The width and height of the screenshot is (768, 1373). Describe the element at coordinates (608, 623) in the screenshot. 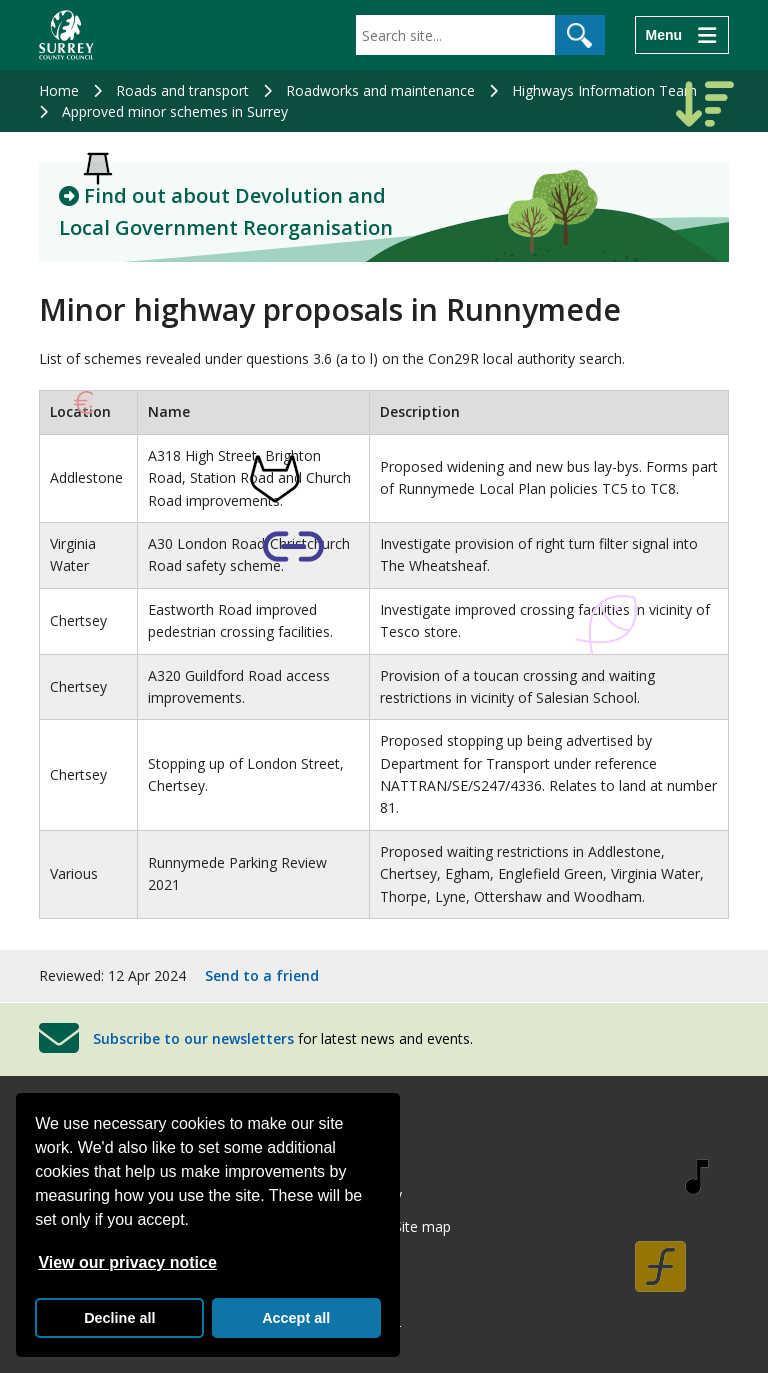

I see `access fishing or marine-related features` at that location.